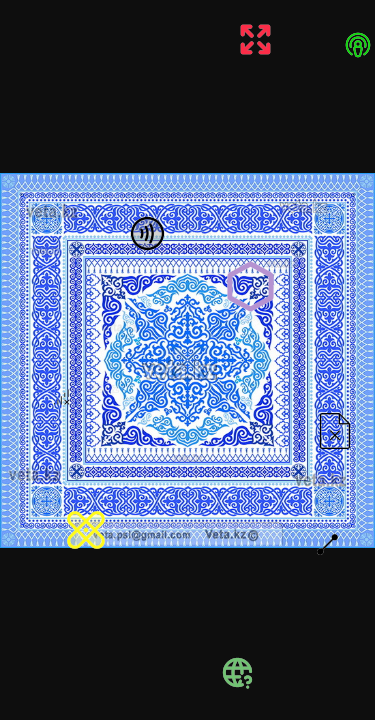 The width and height of the screenshot is (375, 720). I want to click on access help or FAQ for international/global settings, so click(237, 672).